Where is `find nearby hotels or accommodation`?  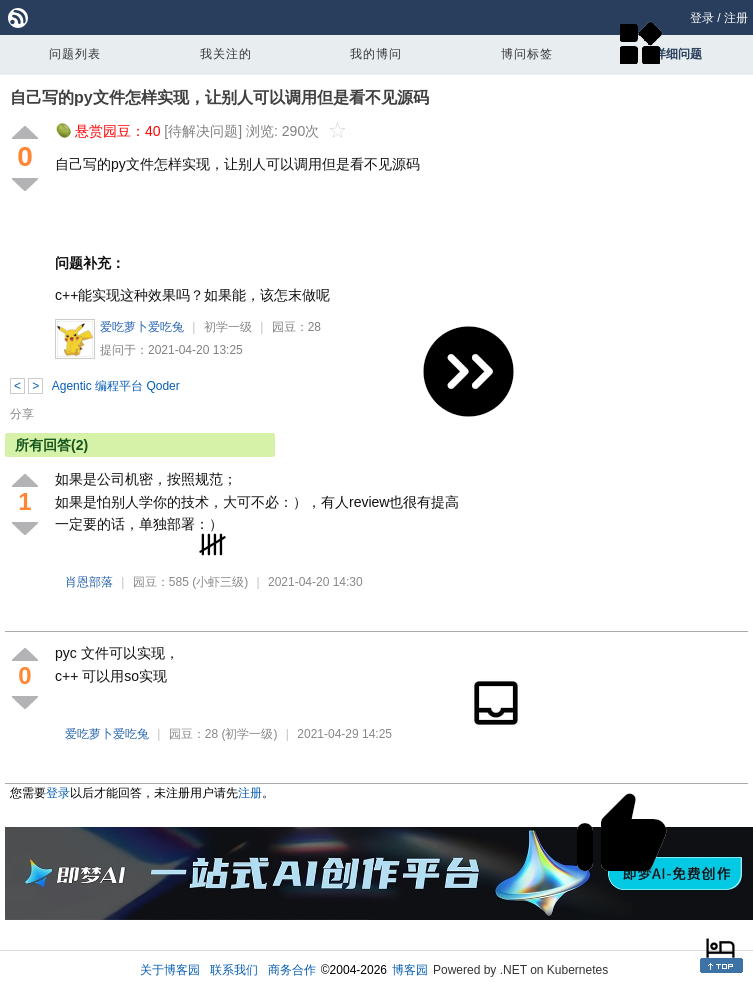
find nearby hotels or accommodation is located at coordinates (720, 947).